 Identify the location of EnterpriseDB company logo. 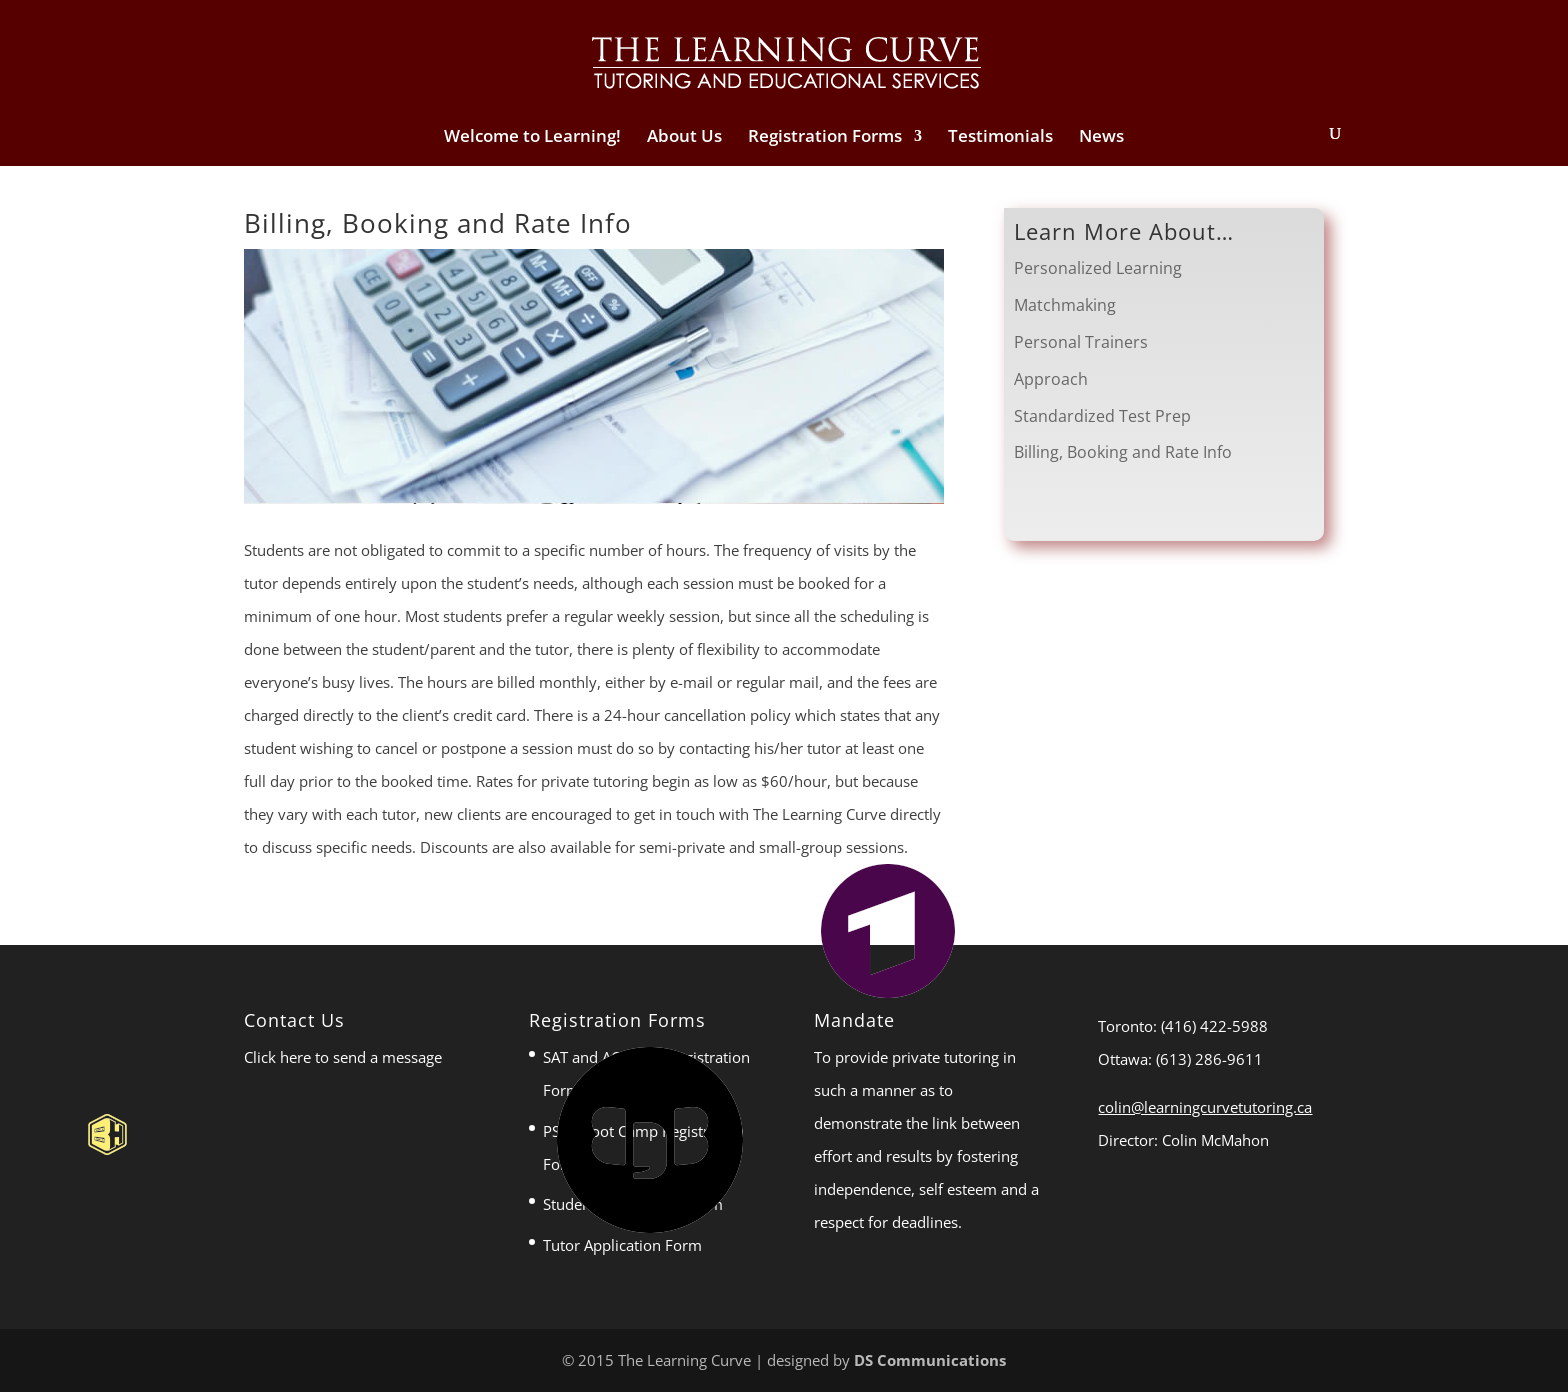
(650, 1140).